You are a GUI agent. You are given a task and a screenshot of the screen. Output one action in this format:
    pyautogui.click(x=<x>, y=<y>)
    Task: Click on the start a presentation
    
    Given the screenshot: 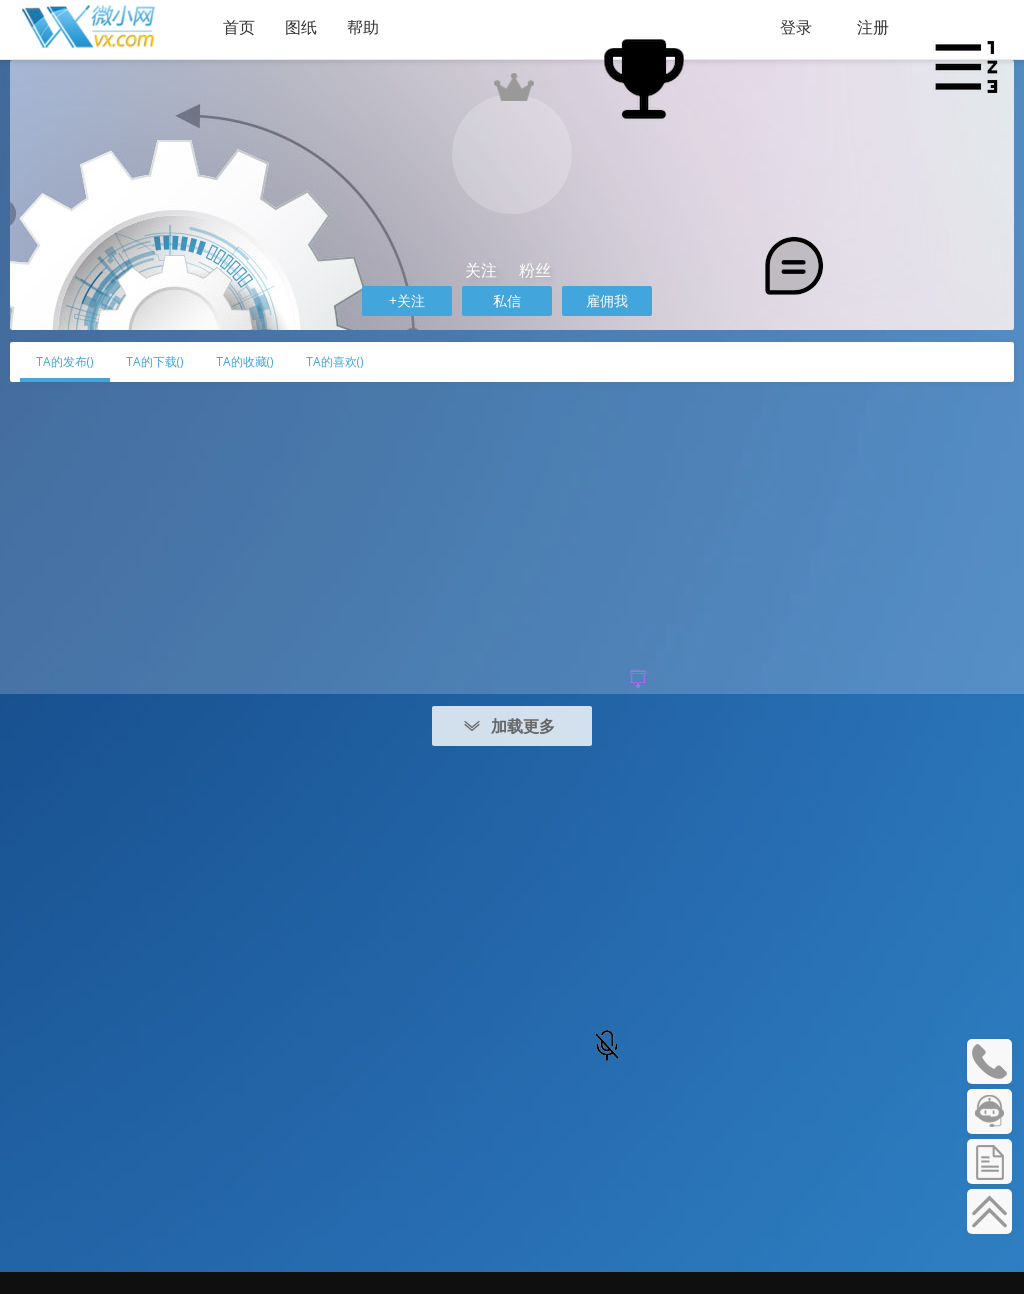 What is the action you would take?
    pyautogui.click(x=638, y=678)
    